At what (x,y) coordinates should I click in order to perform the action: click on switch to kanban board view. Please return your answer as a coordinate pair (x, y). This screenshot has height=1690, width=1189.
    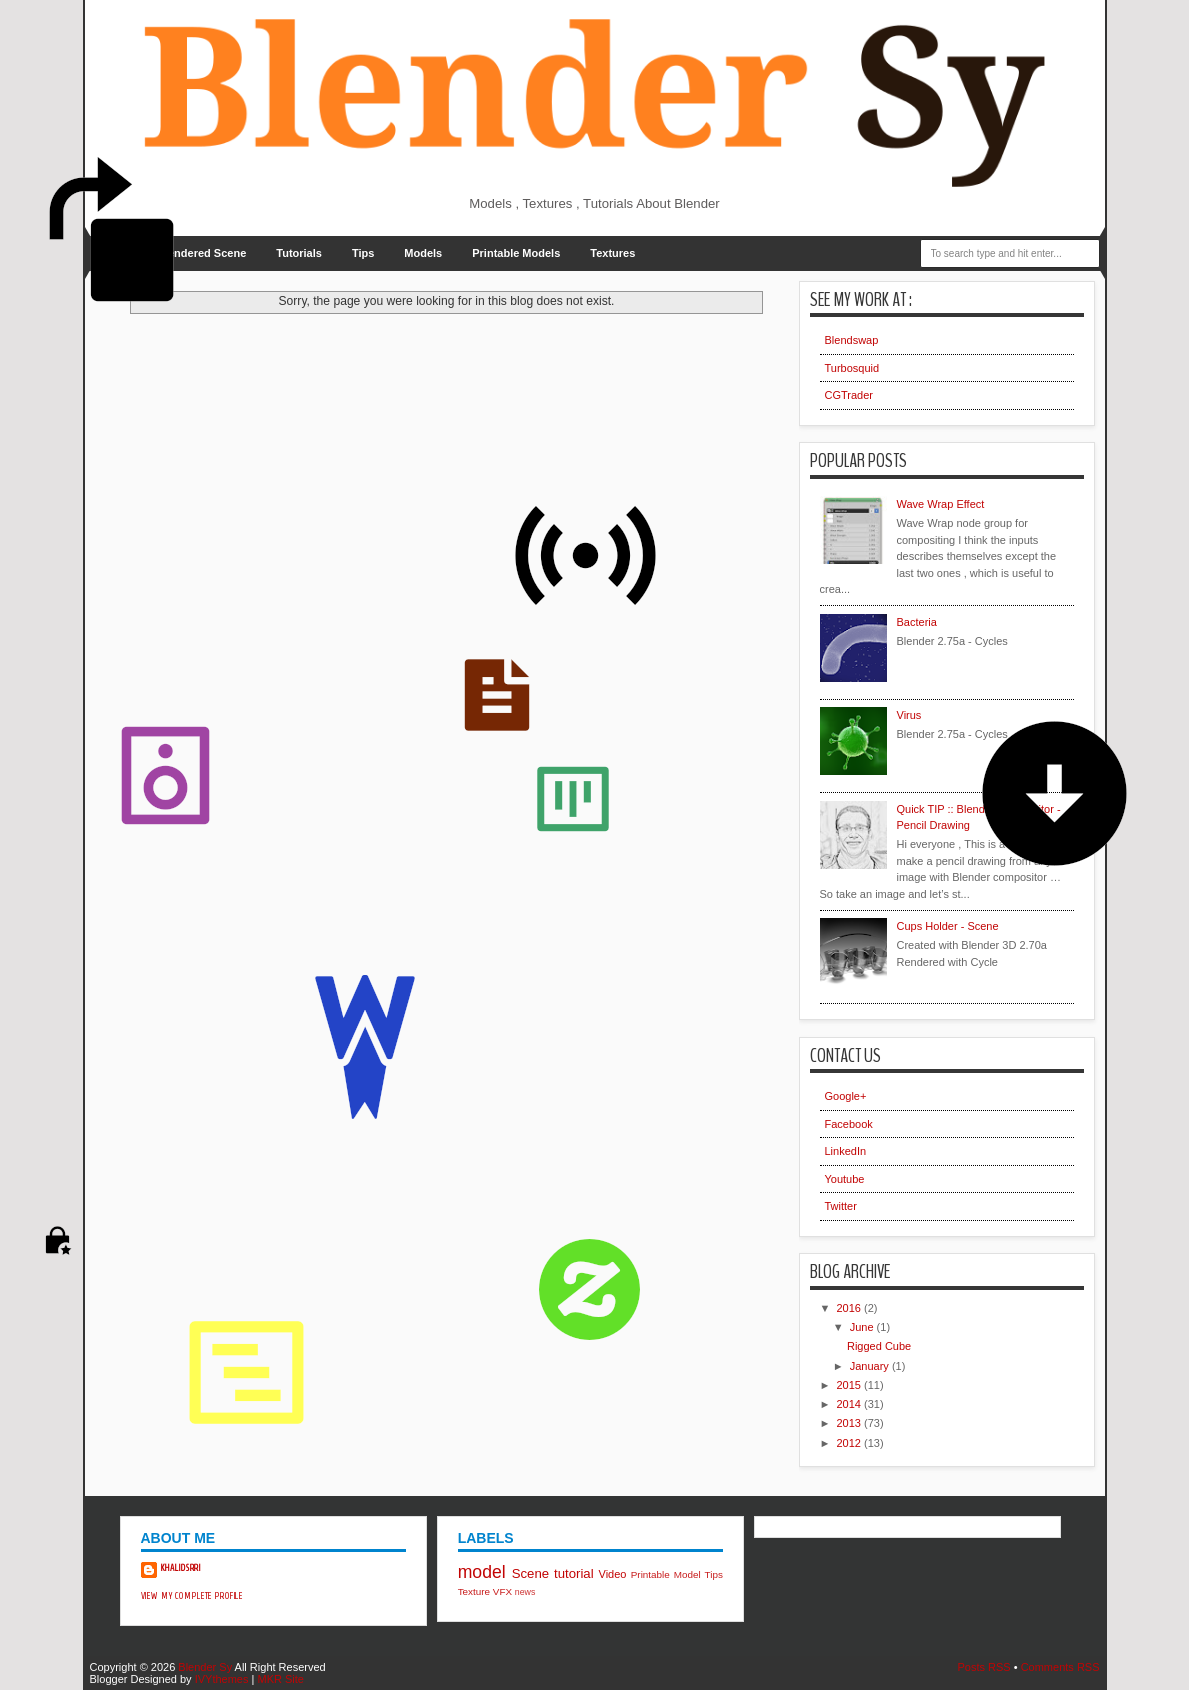
    Looking at the image, I should click on (573, 799).